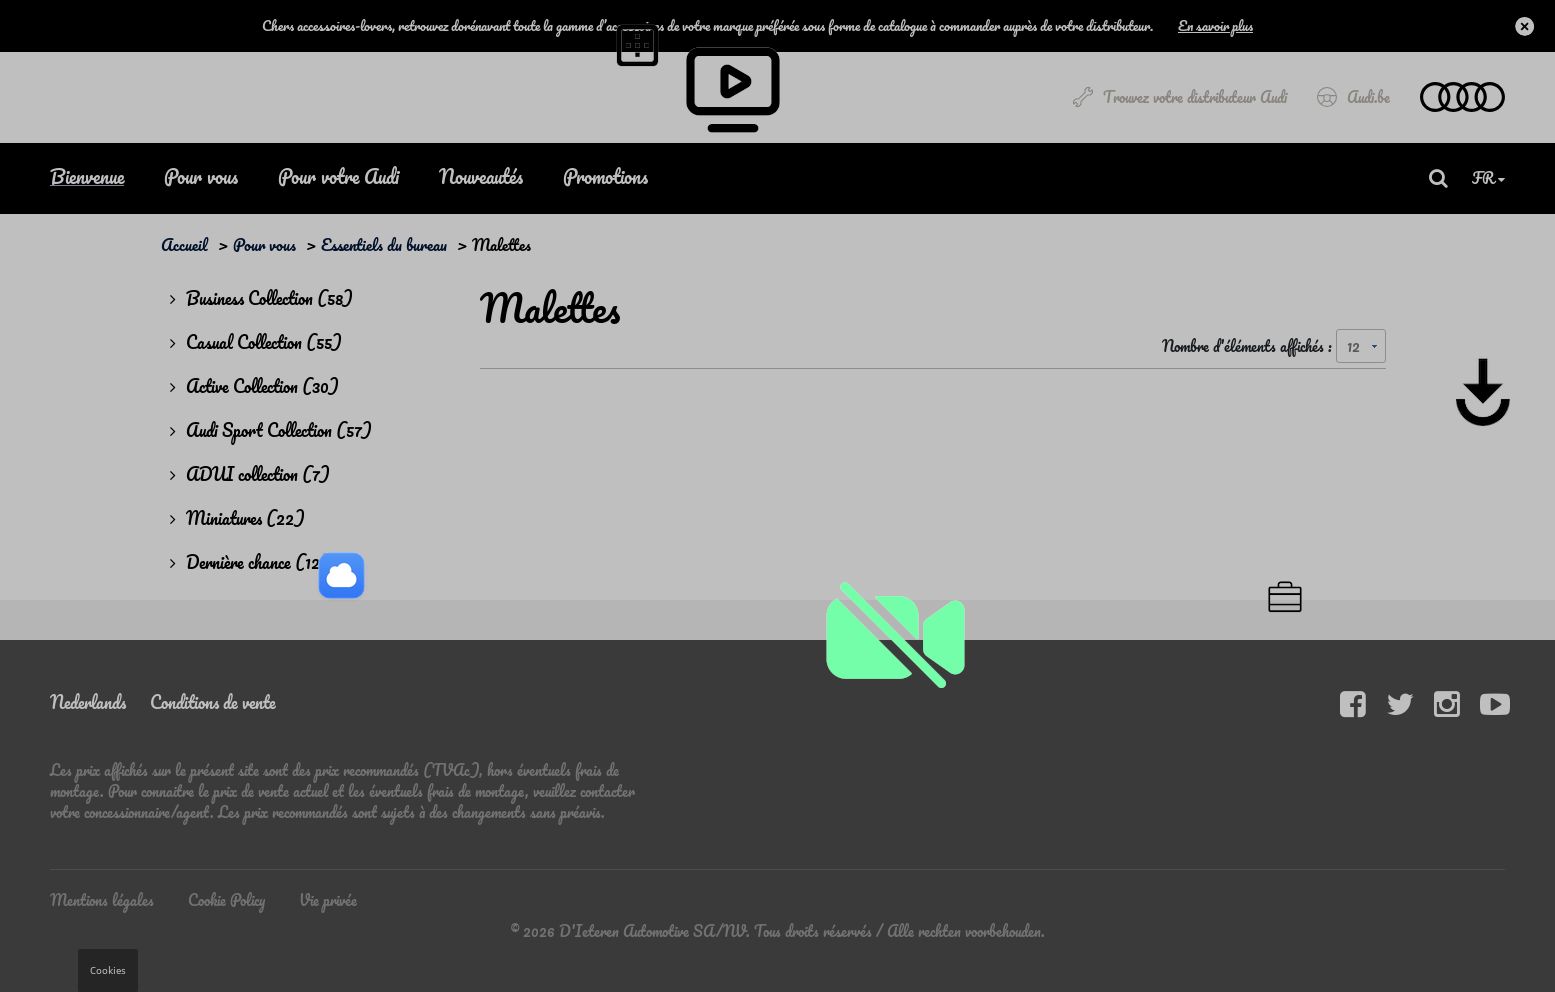 The image size is (1555, 992). What do you see at coordinates (637, 45) in the screenshot?
I see `apply outer border to selected cells` at bounding box center [637, 45].